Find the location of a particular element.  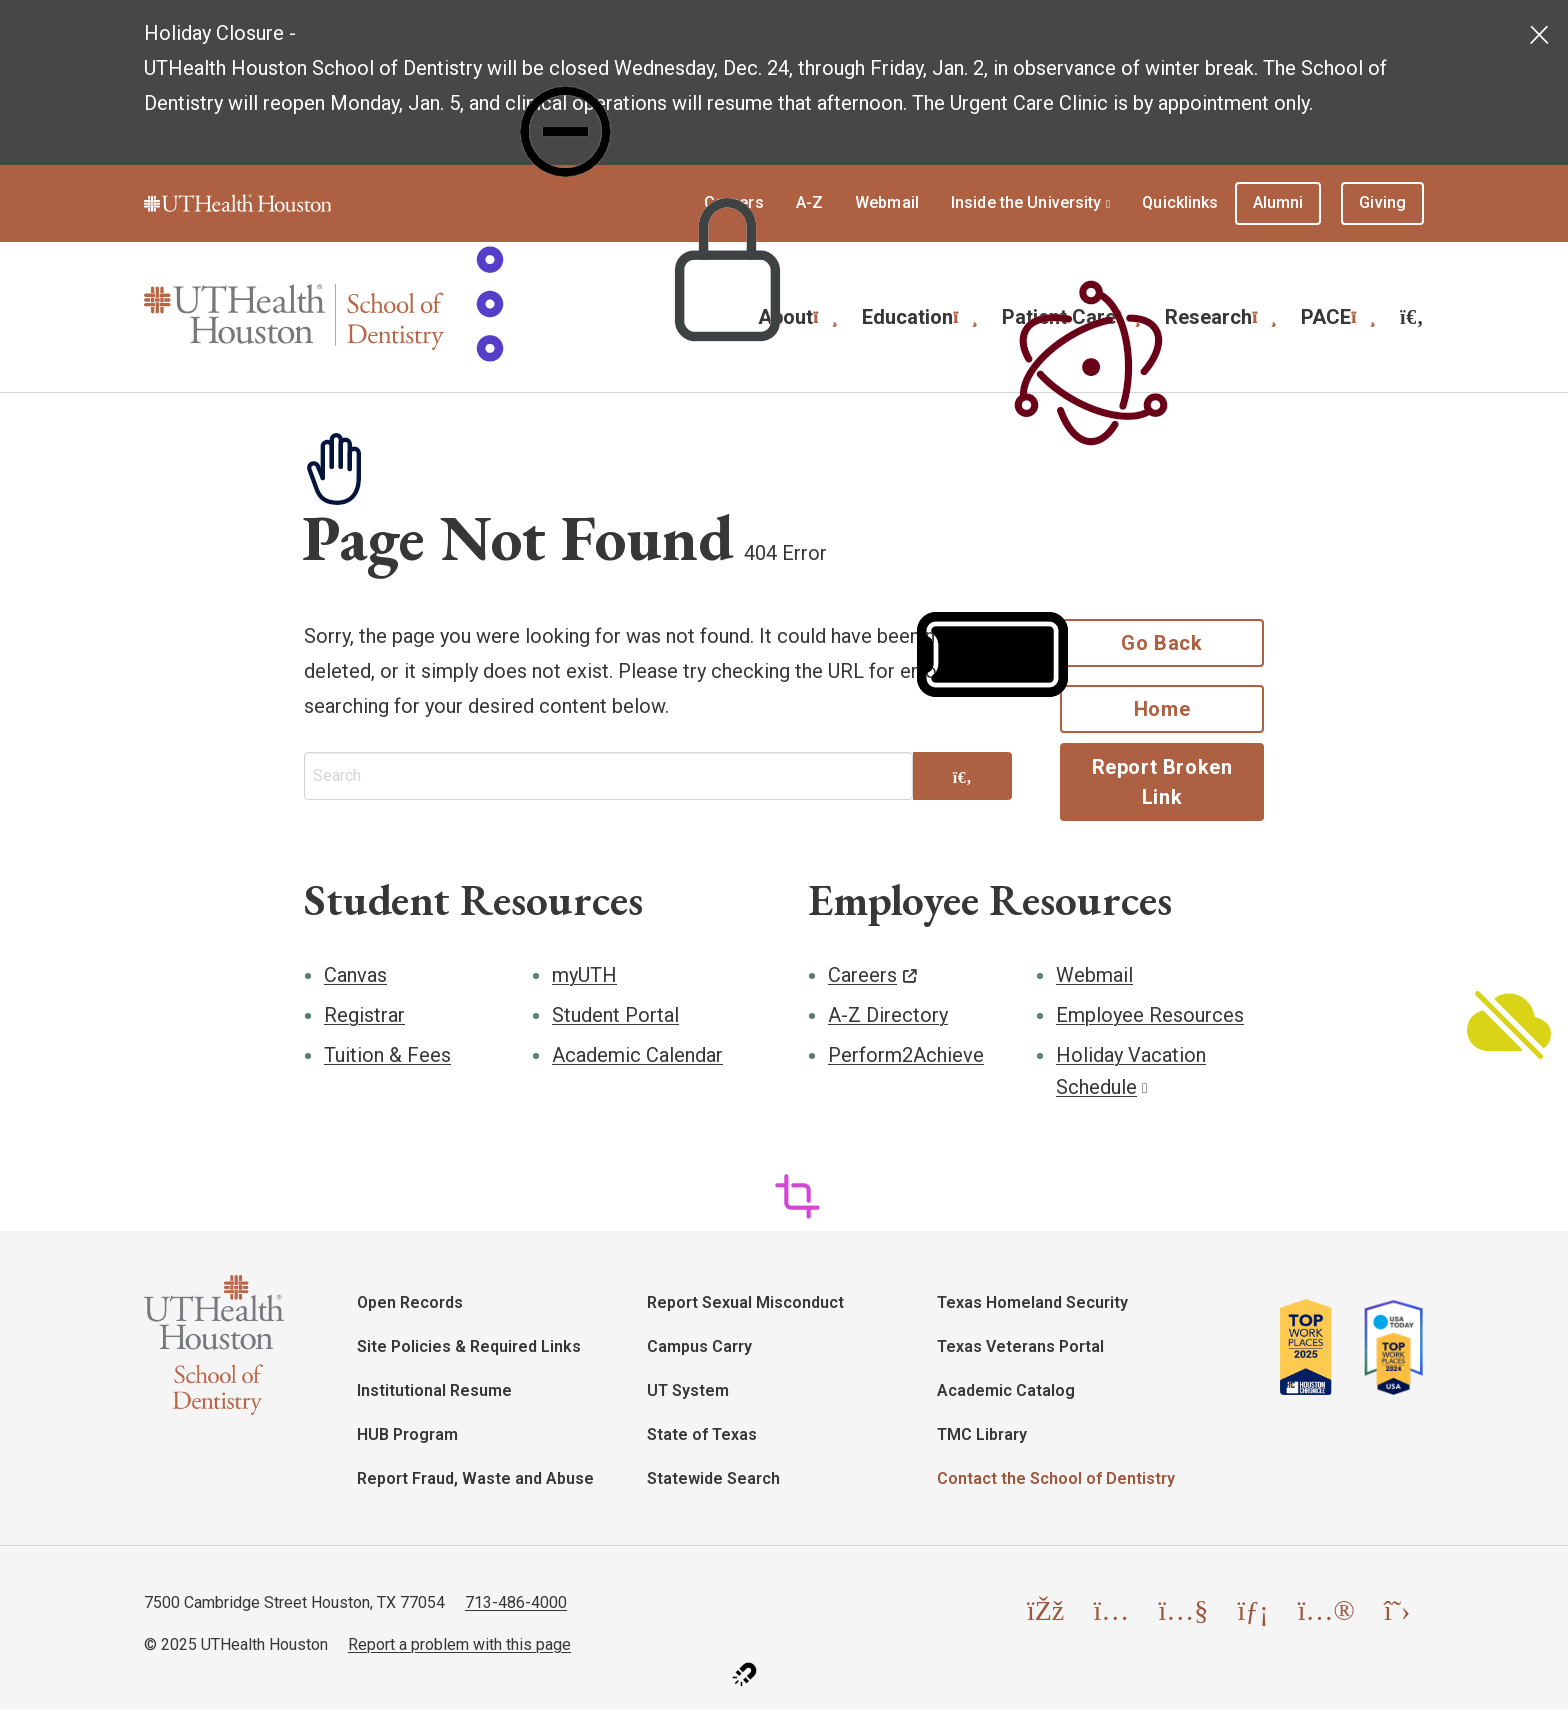

remove an item from a list is located at coordinates (565, 131).